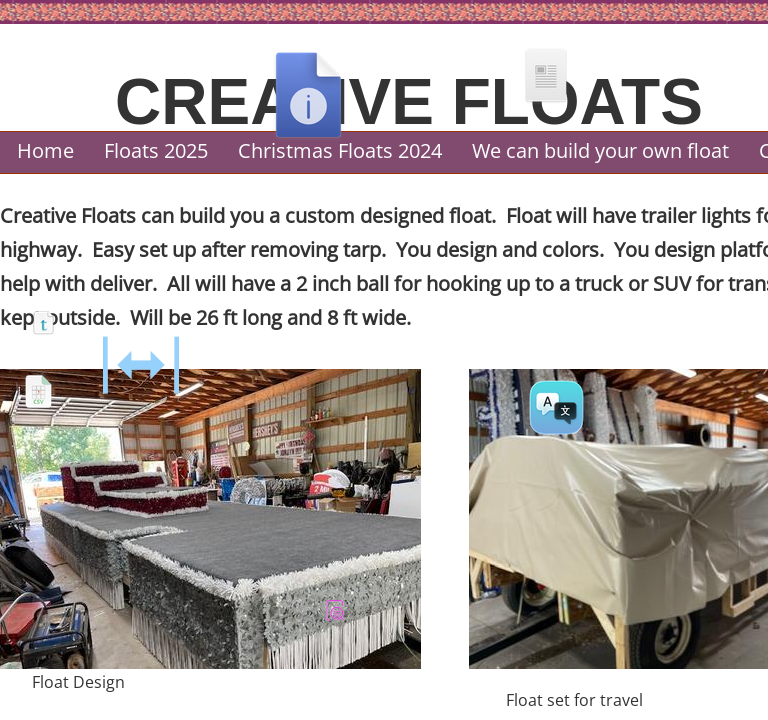  What do you see at coordinates (308, 96) in the screenshot?
I see `view file details or properties` at bounding box center [308, 96].